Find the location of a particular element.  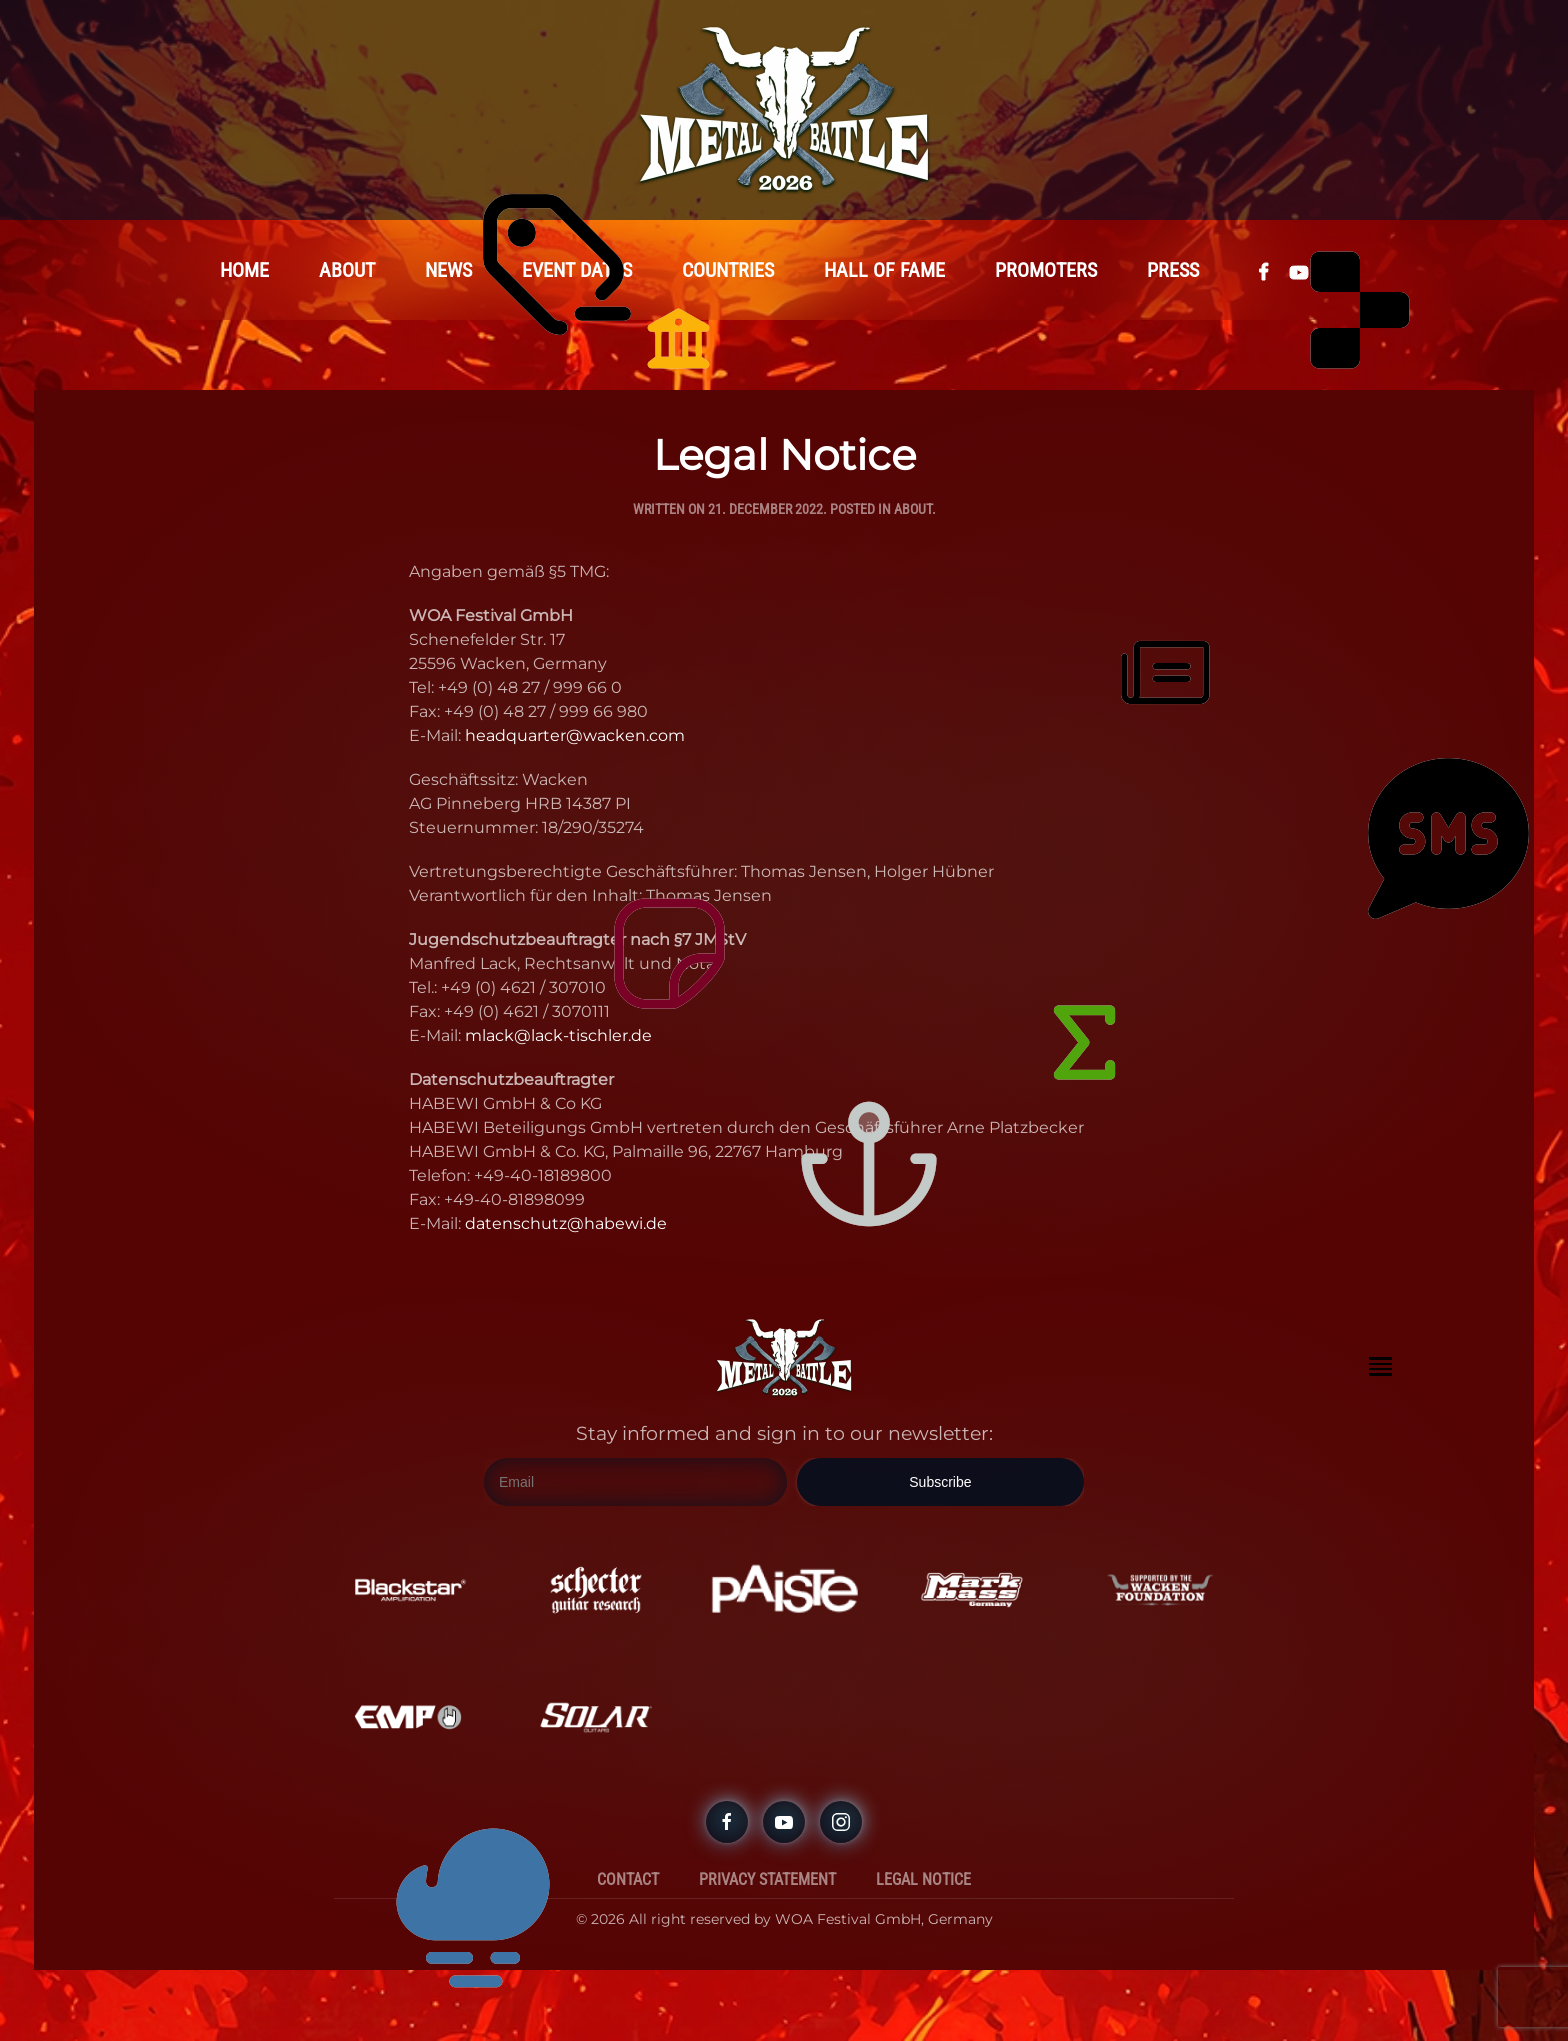

calculate sum or total is located at coordinates (1084, 1042).